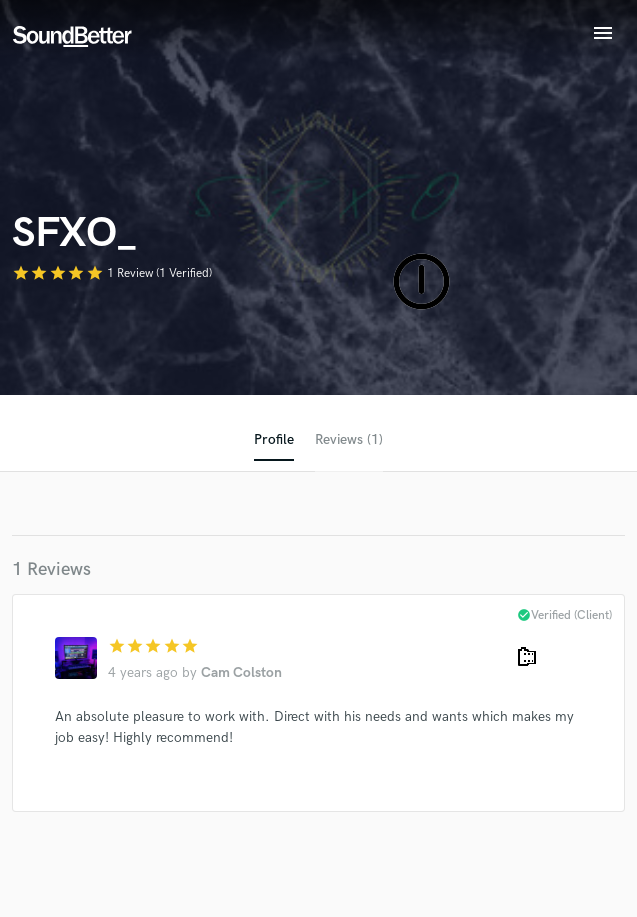 This screenshot has height=917, width=637. I want to click on view photos from camera roll, so click(527, 657).